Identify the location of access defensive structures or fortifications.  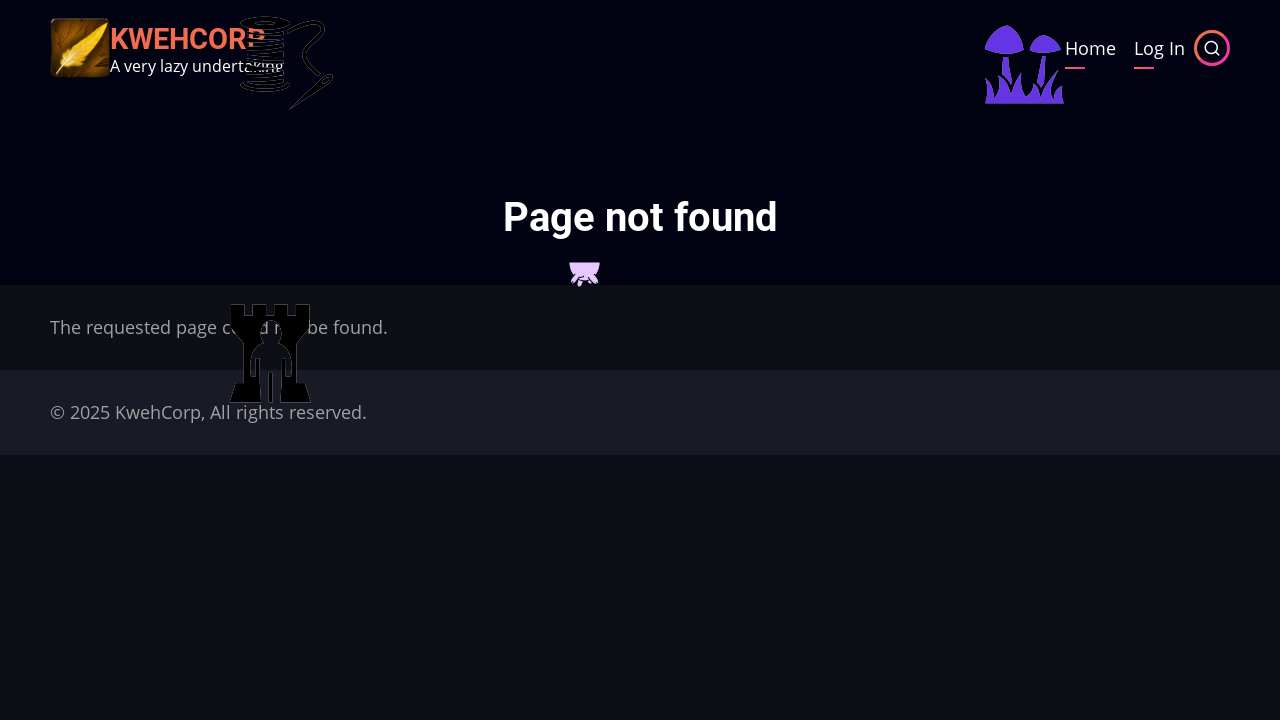
(269, 353).